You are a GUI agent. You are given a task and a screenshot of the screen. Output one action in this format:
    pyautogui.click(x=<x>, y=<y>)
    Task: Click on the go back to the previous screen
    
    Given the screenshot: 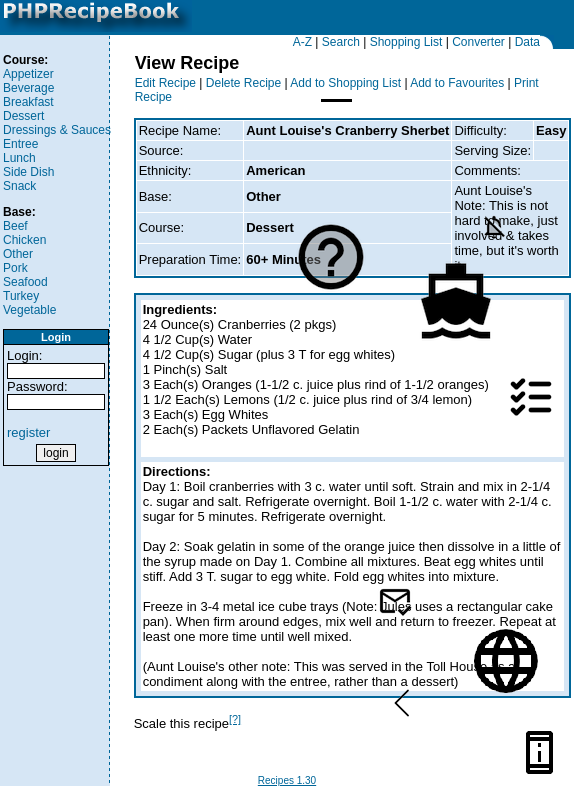 What is the action you would take?
    pyautogui.click(x=403, y=703)
    